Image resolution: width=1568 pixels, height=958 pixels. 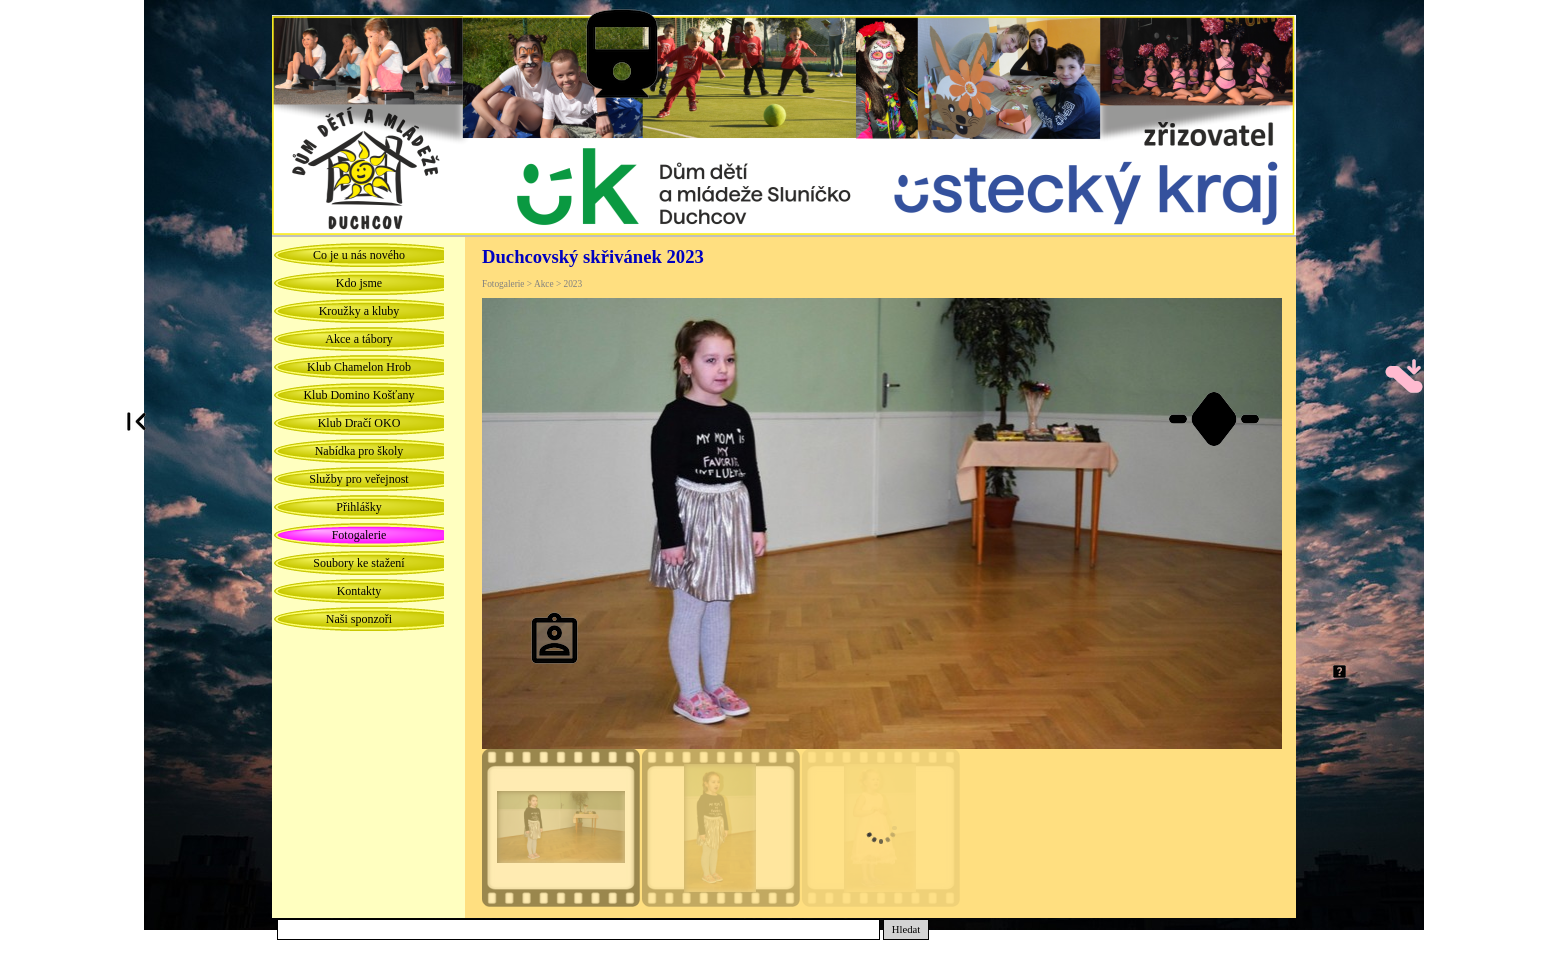 What do you see at coordinates (554, 640) in the screenshot?
I see `view assigned personnel or contact details` at bounding box center [554, 640].